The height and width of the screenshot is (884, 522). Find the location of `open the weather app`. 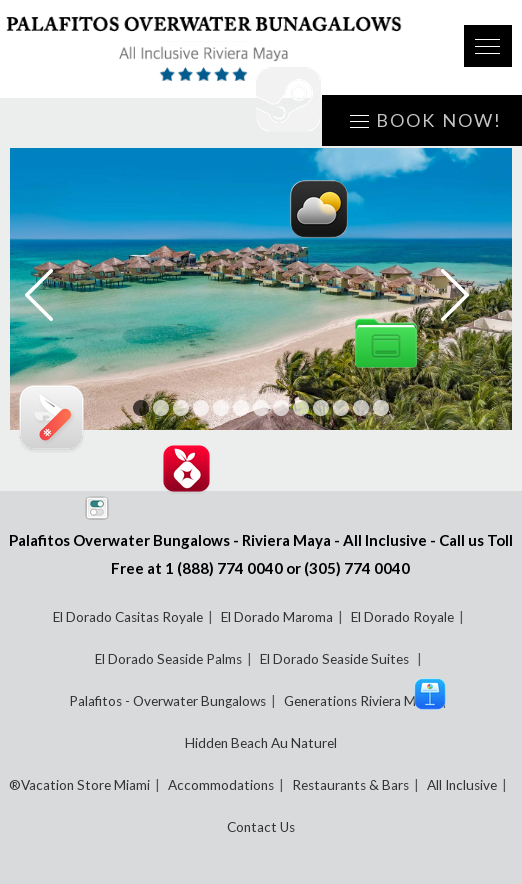

open the weather app is located at coordinates (319, 209).